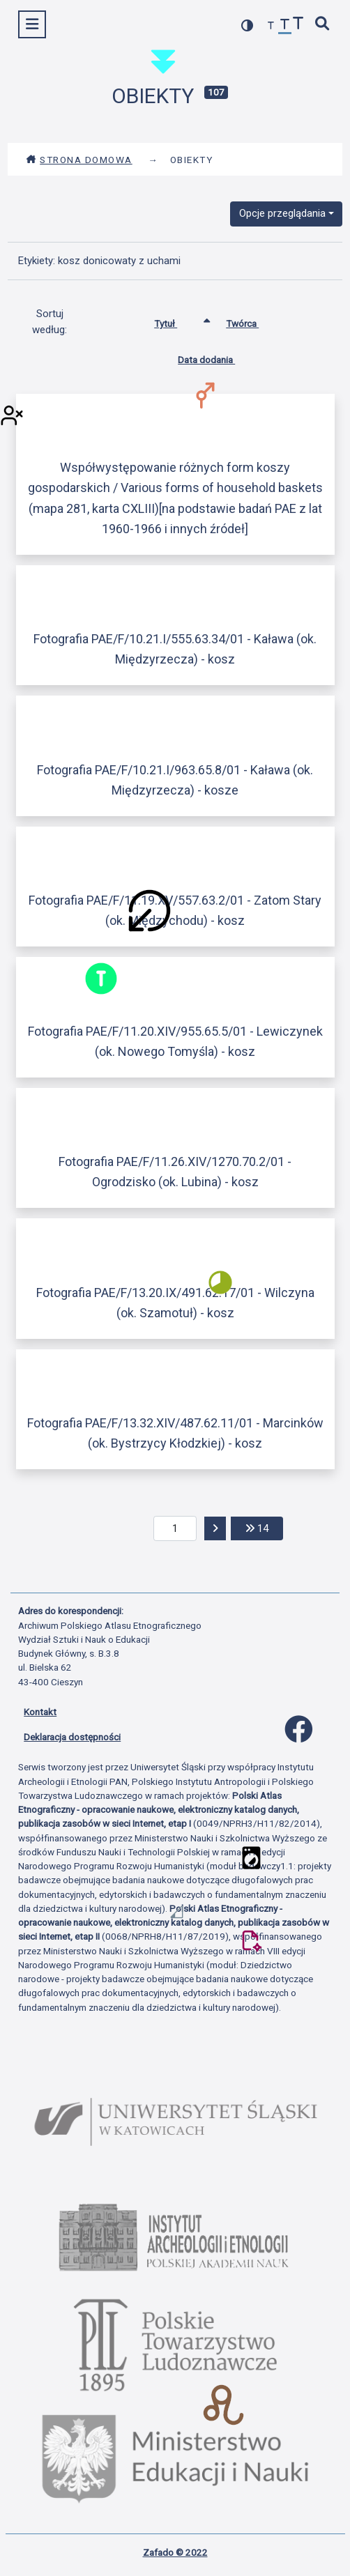 This screenshot has width=350, height=2576. I want to click on expand all sections or content, so click(163, 61).